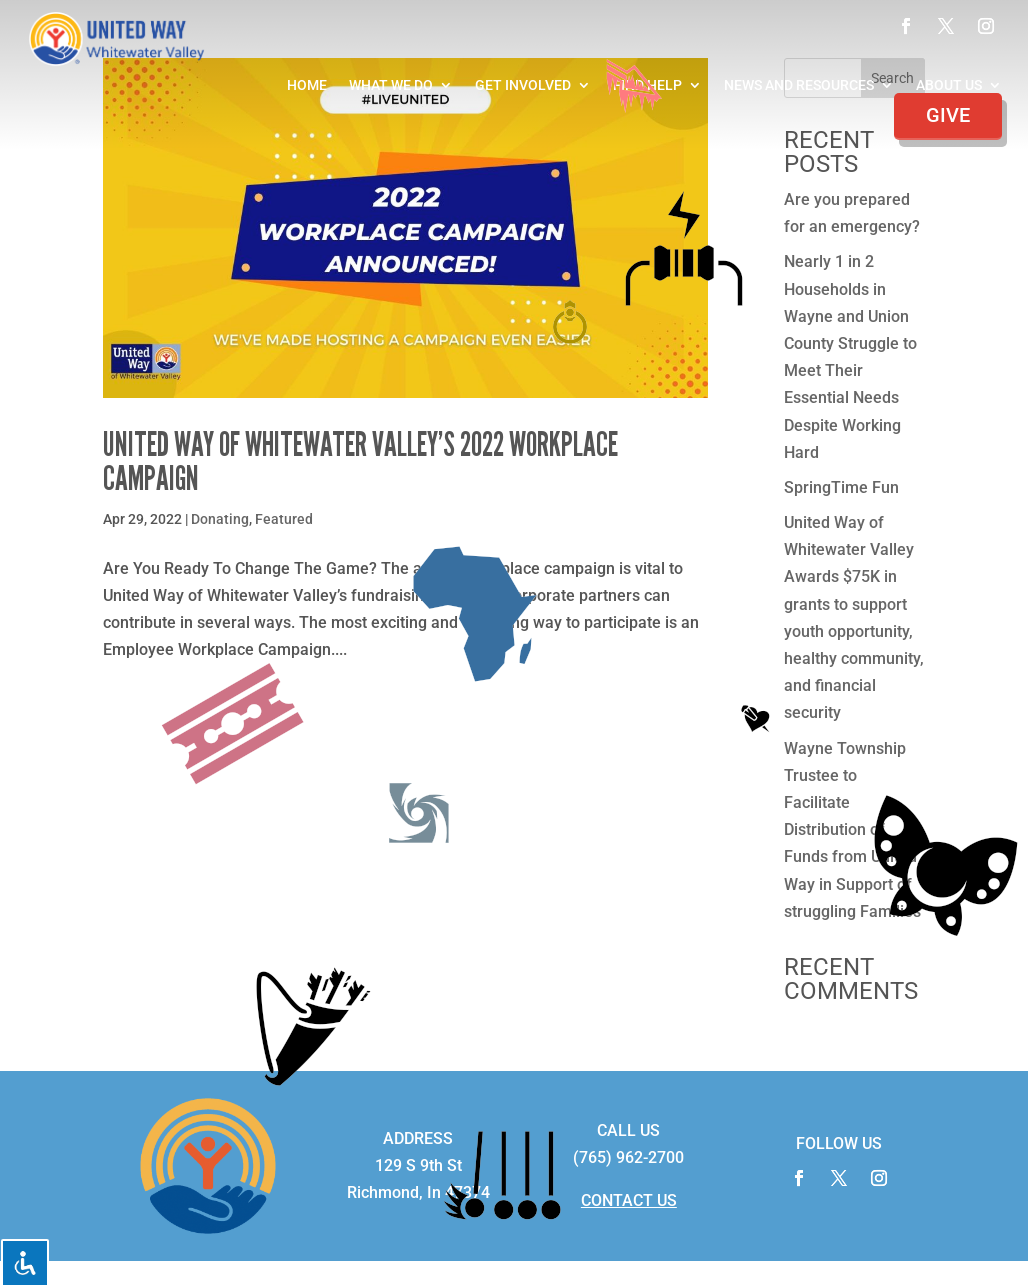  I want to click on access door or entrance settings, so click(570, 322).